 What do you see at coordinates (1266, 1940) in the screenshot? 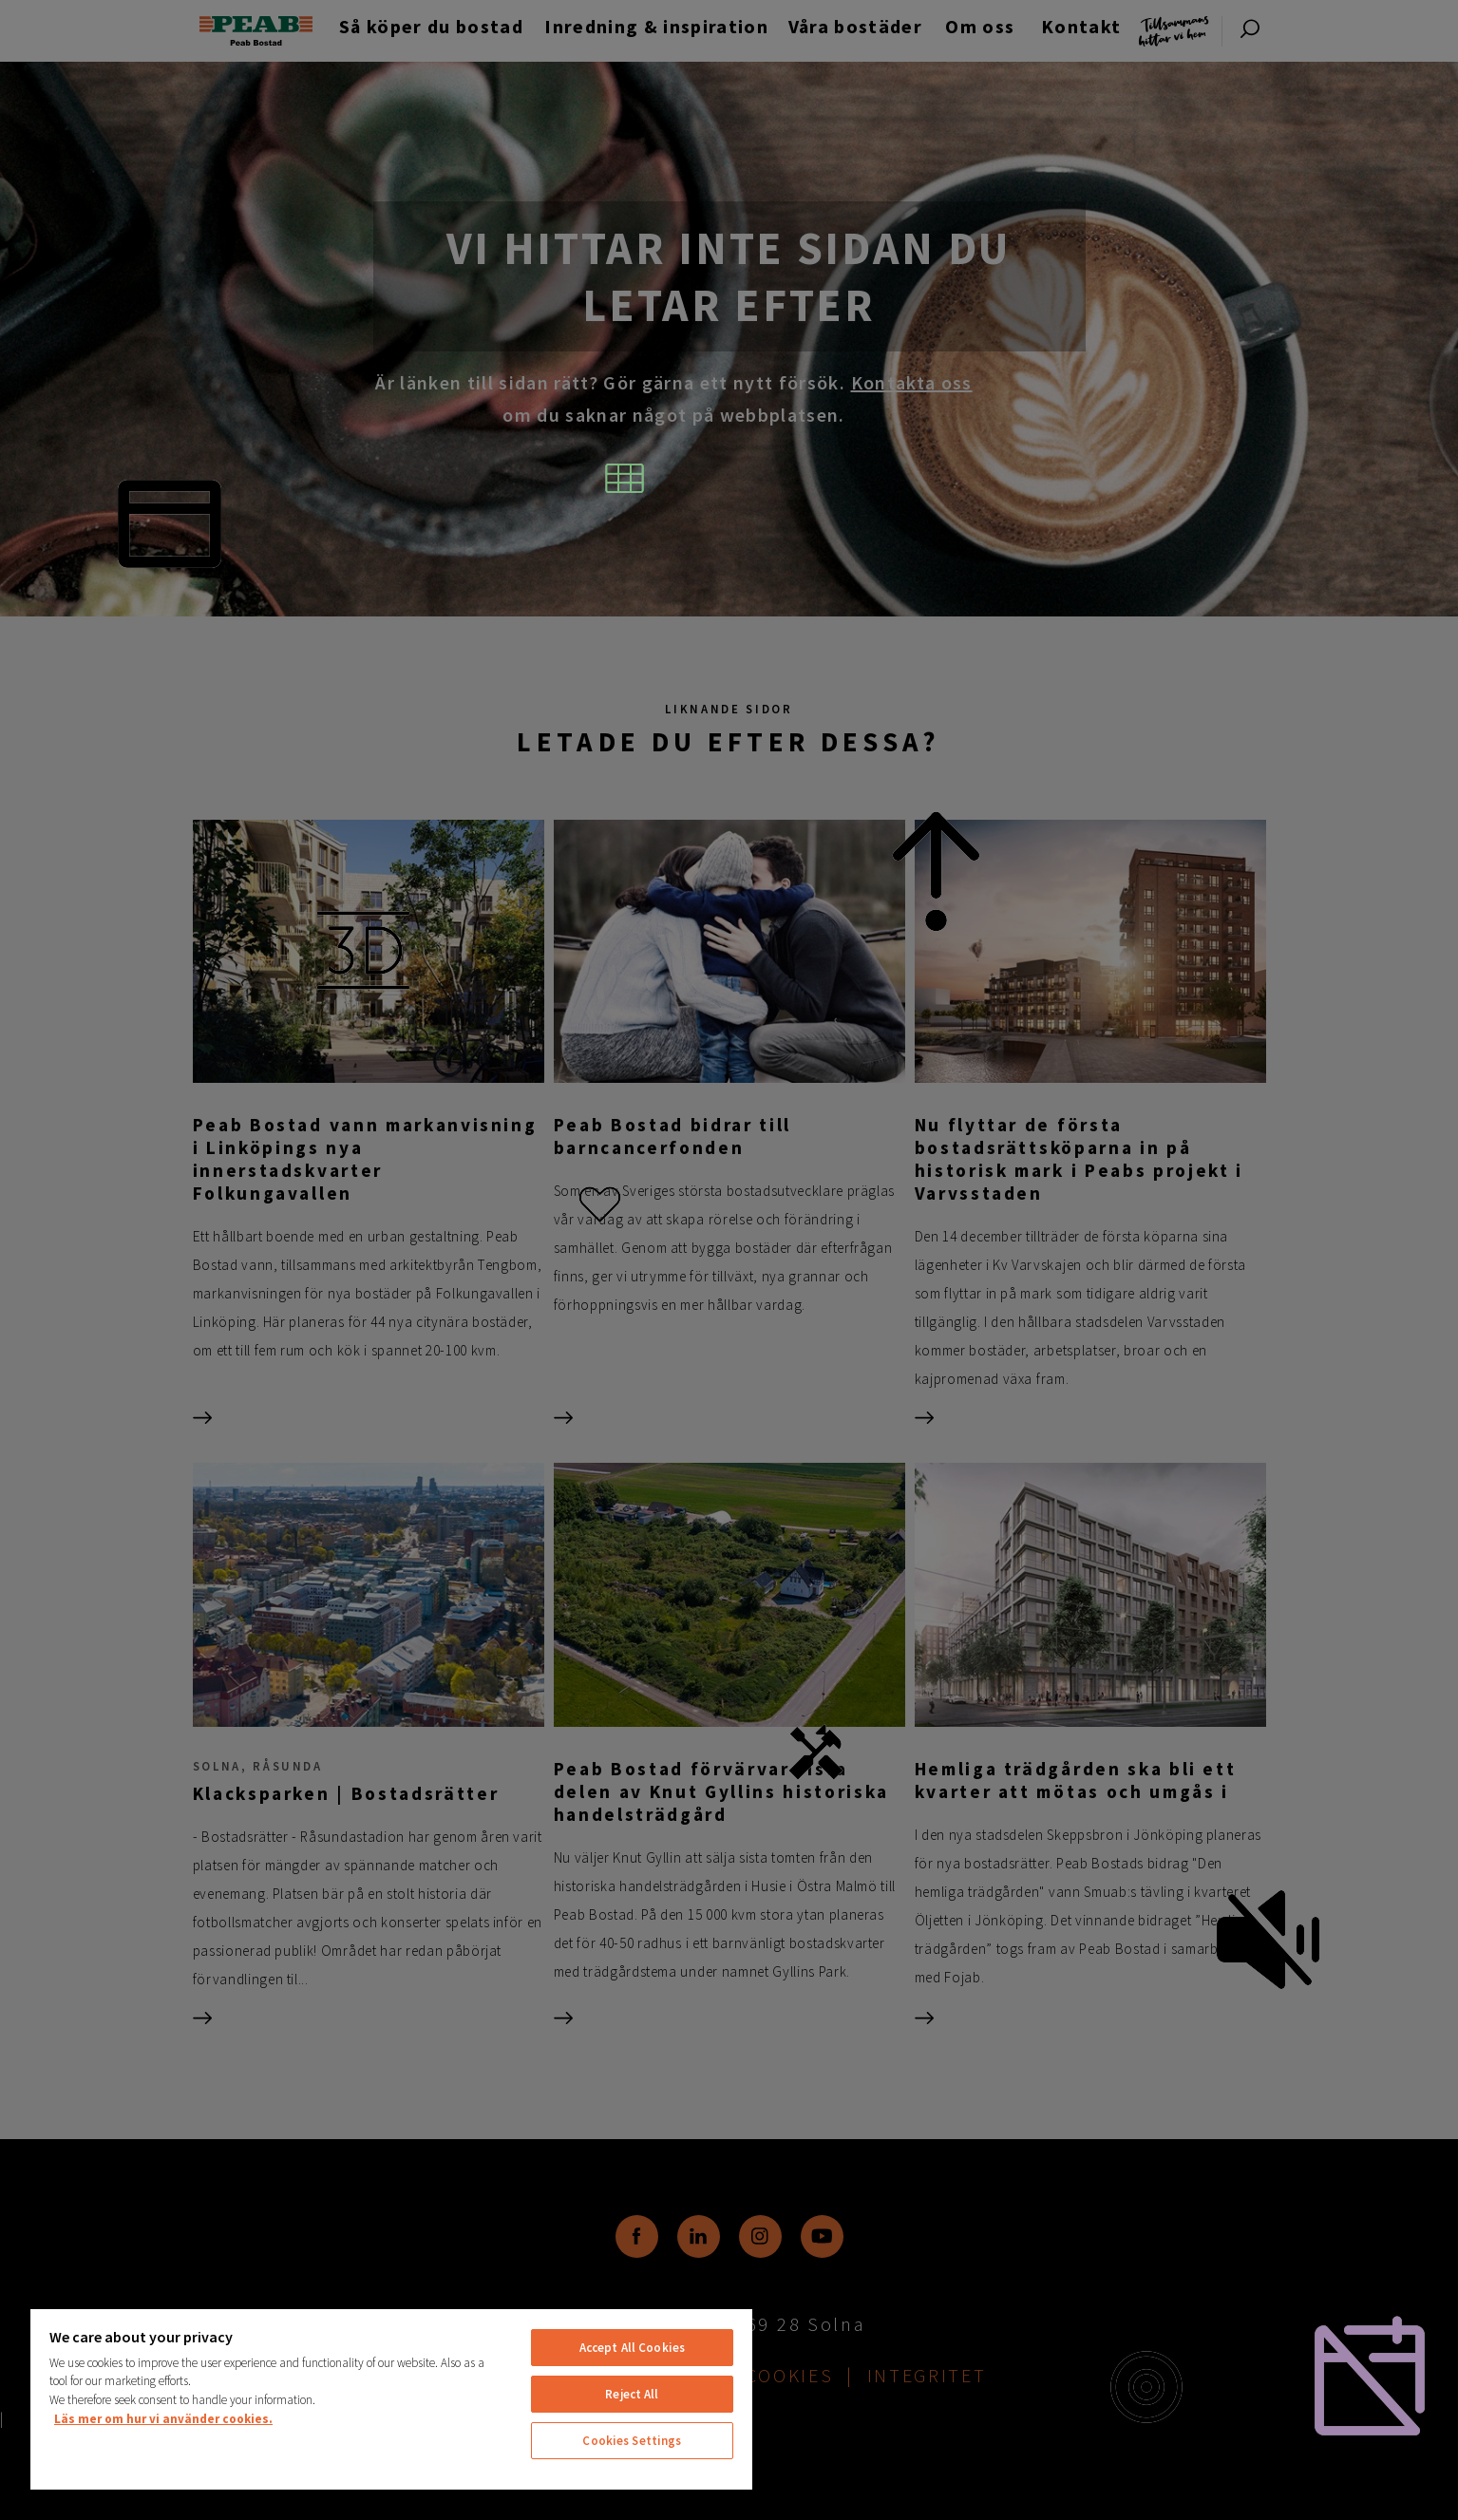
I see `mute audio or sound` at bounding box center [1266, 1940].